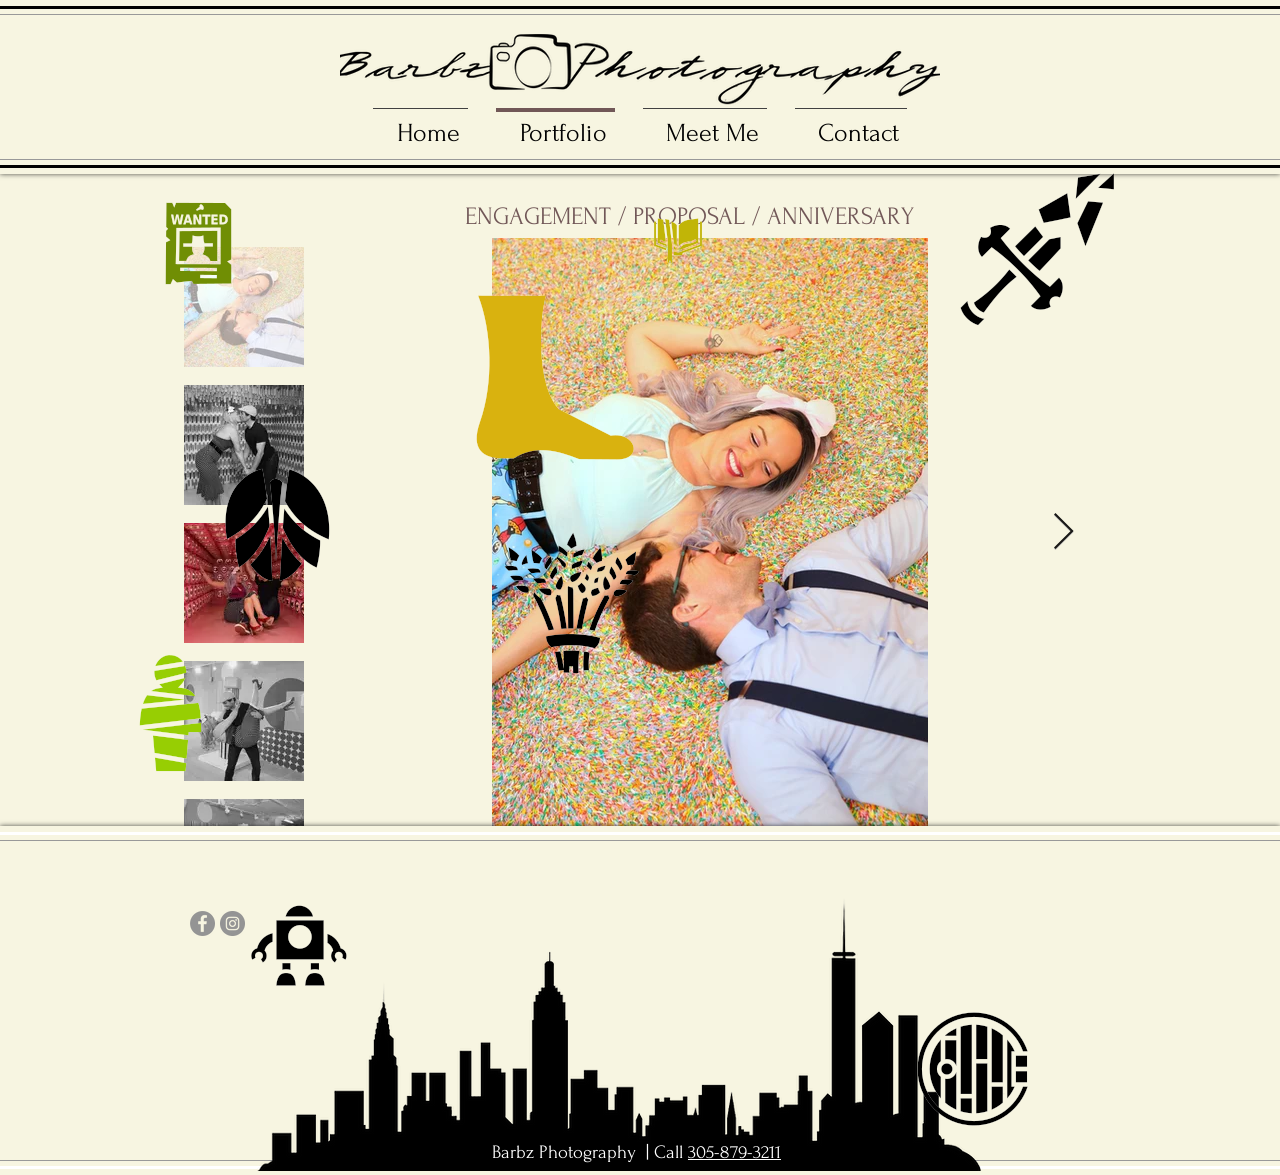 The image size is (1280, 1175). Describe the element at coordinates (172, 713) in the screenshot. I see `indicates injured or wounded status` at that location.